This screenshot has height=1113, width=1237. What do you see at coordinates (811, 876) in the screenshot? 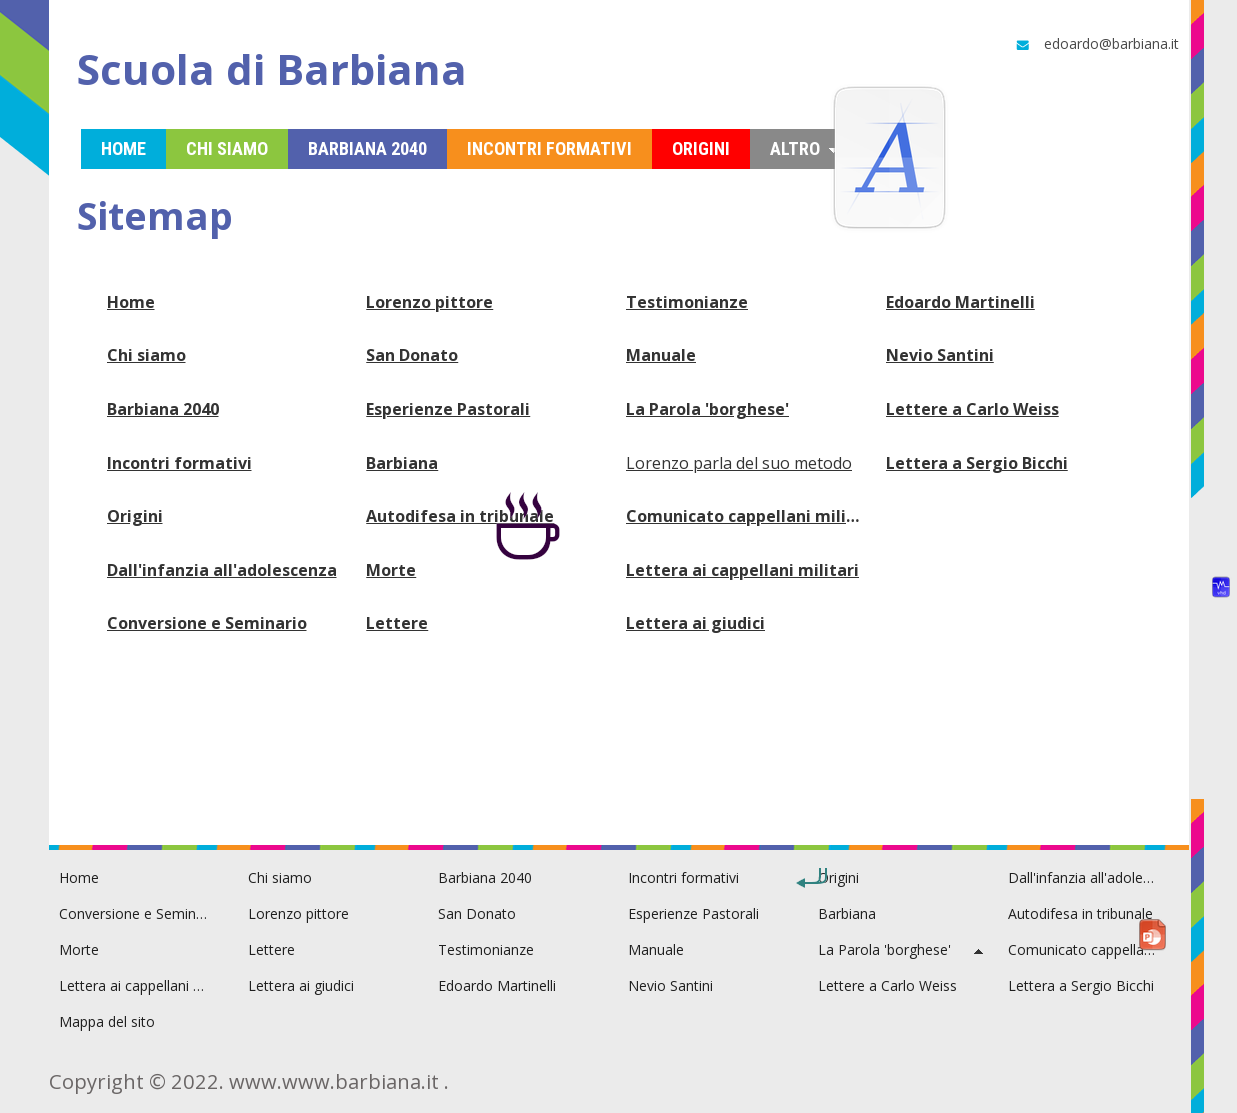
I see `reply to all recipients of an email` at bounding box center [811, 876].